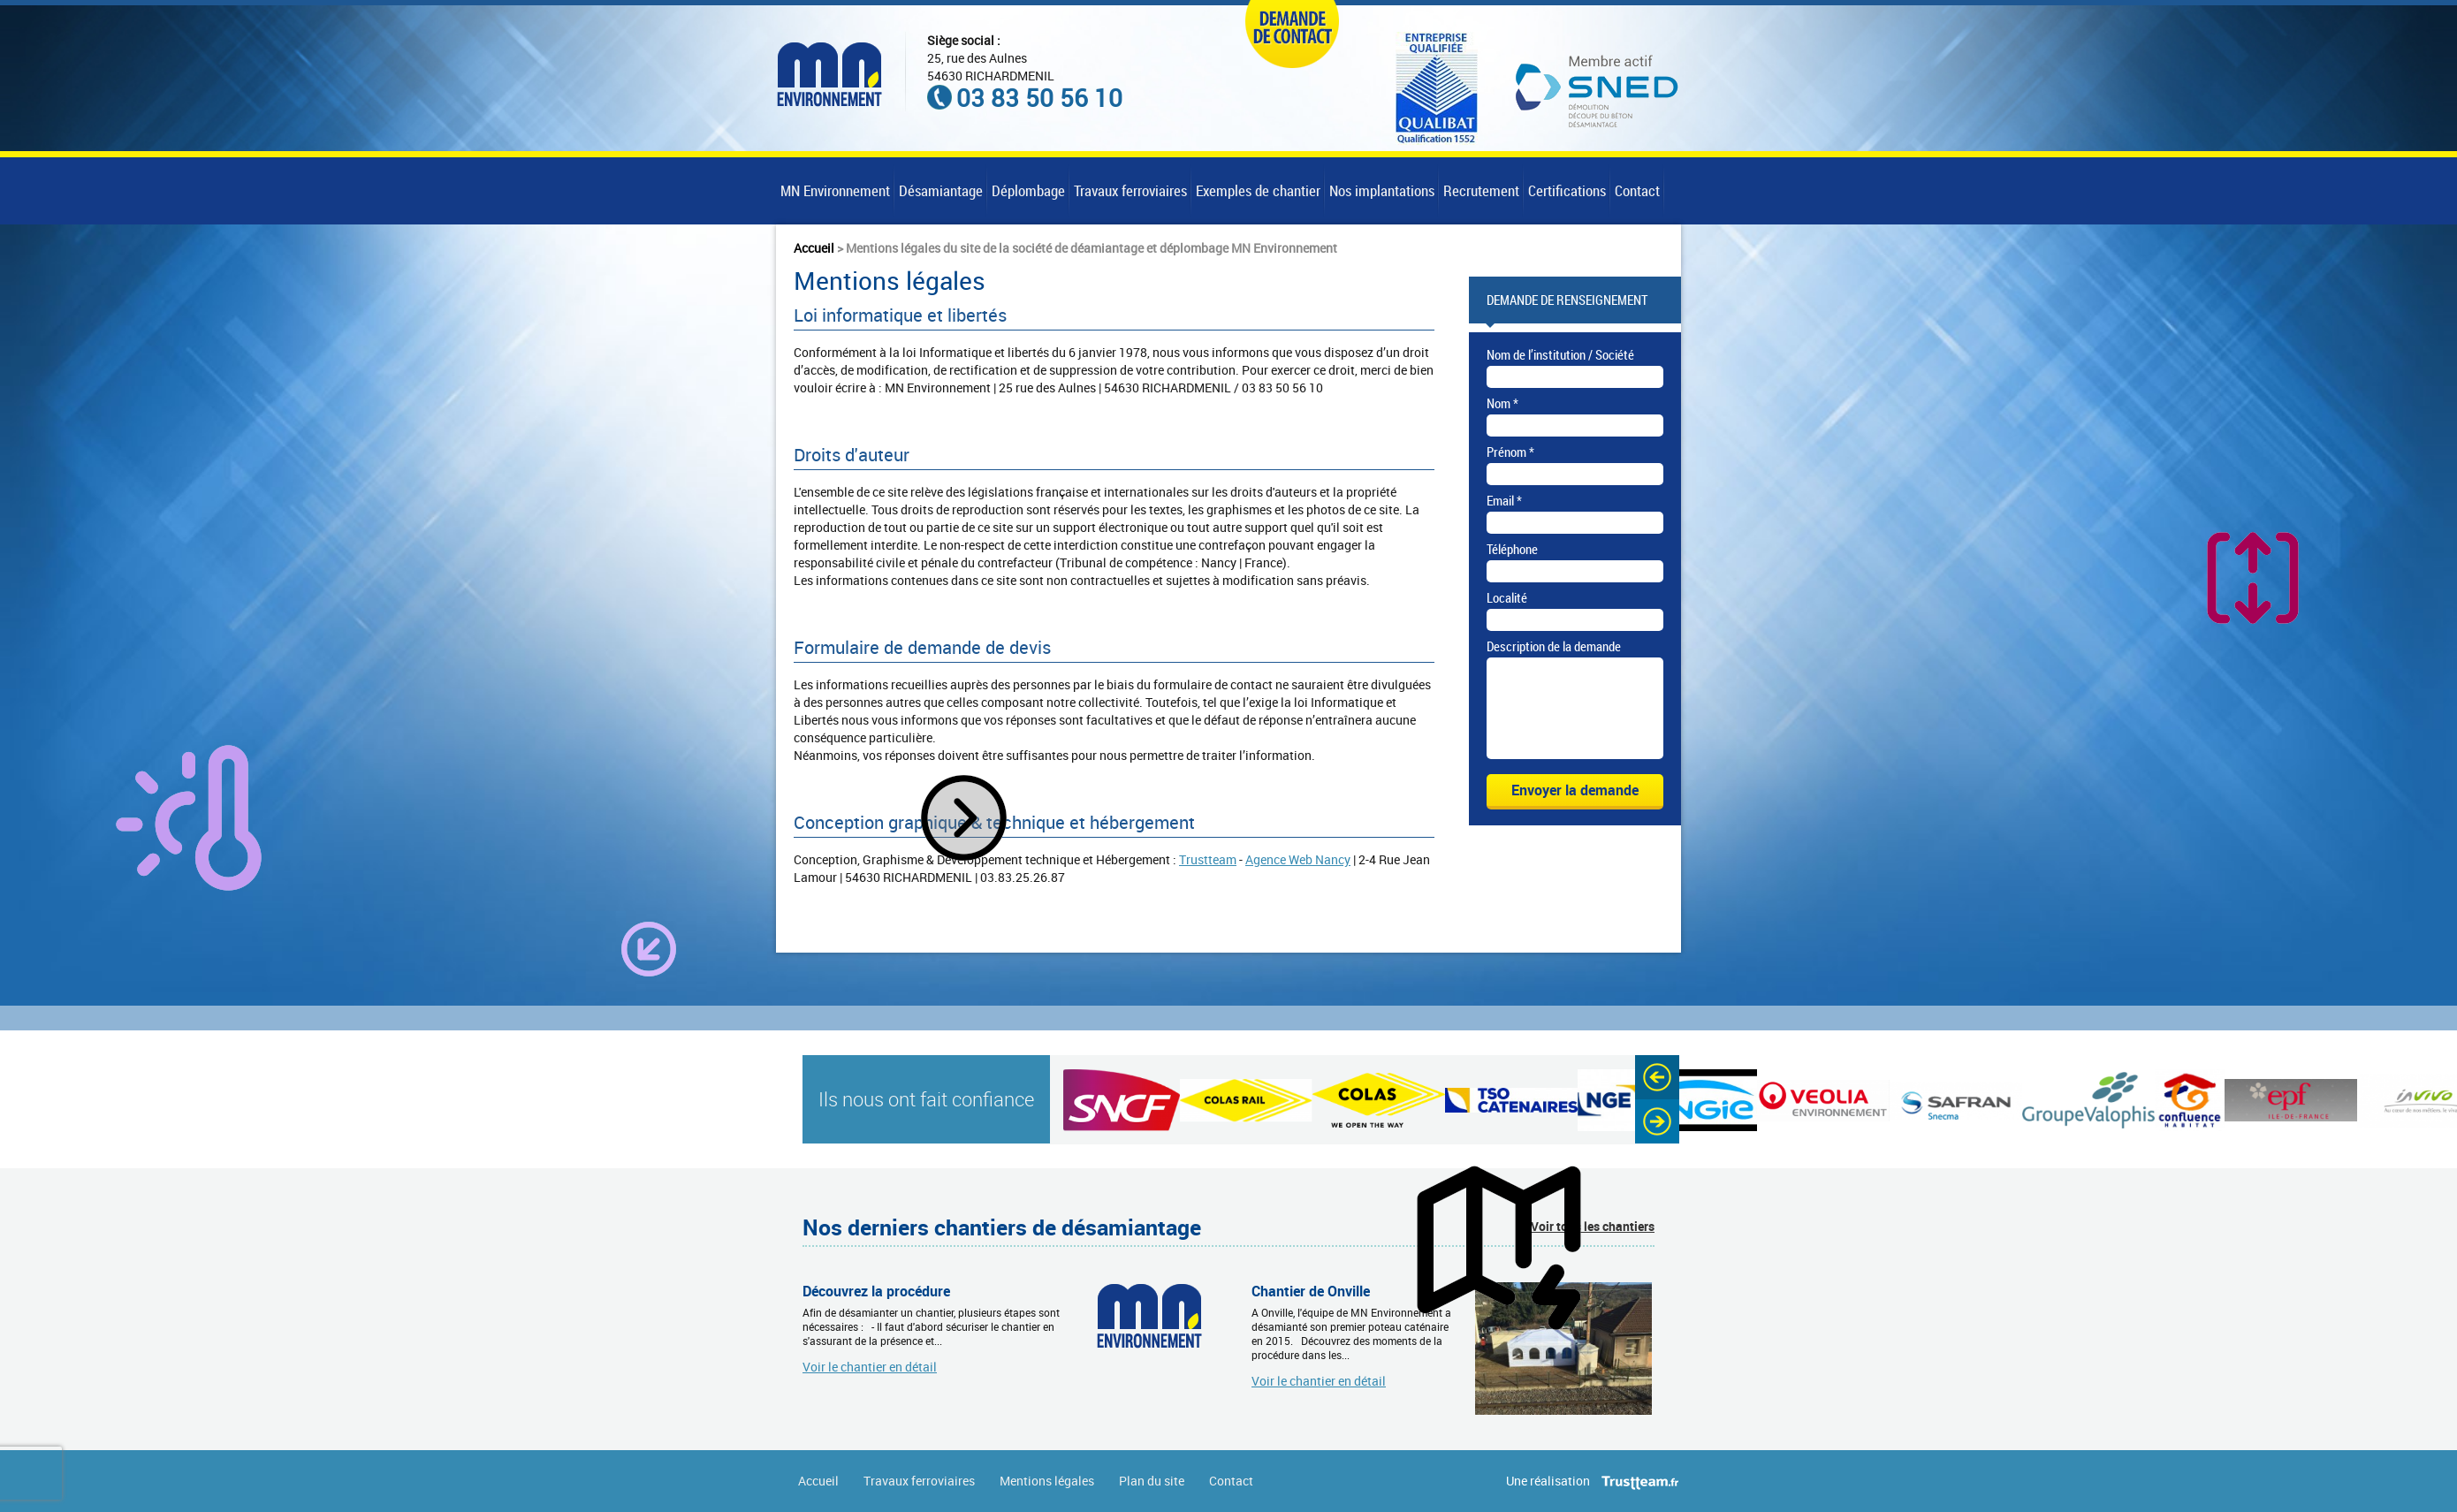  Describe the element at coordinates (2253, 578) in the screenshot. I see `switch to tall or portrait viewport mode` at that location.